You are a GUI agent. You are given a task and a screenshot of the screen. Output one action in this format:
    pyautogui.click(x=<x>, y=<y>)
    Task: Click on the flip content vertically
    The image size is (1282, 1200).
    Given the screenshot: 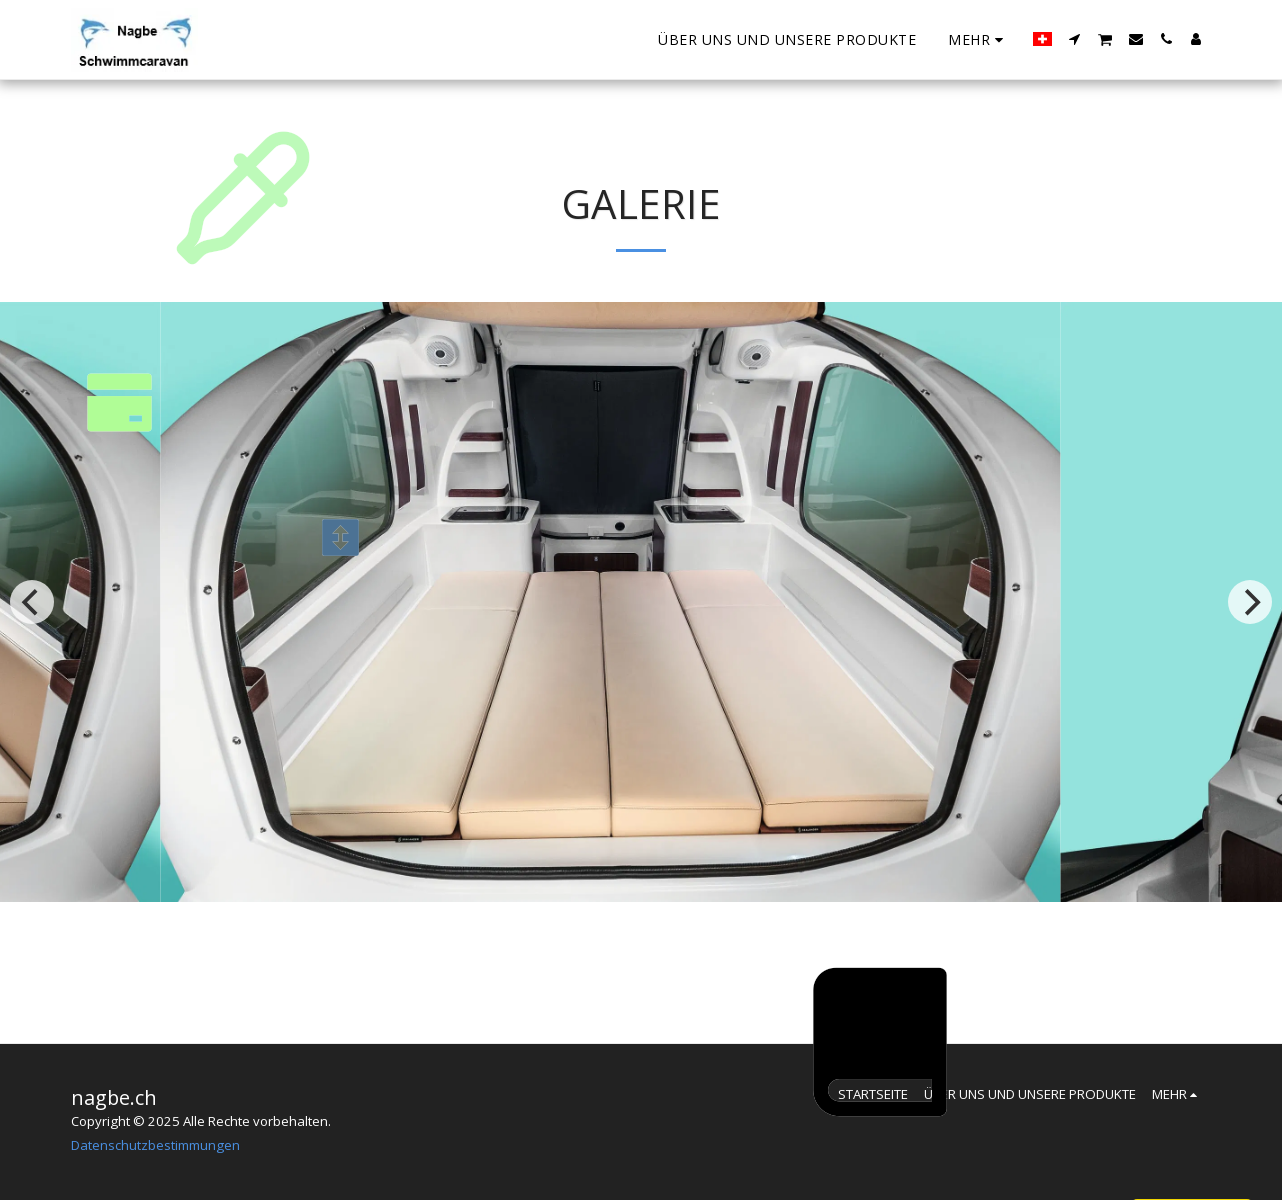 What is the action you would take?
    pyautogui.click(x=340, y=537)
    